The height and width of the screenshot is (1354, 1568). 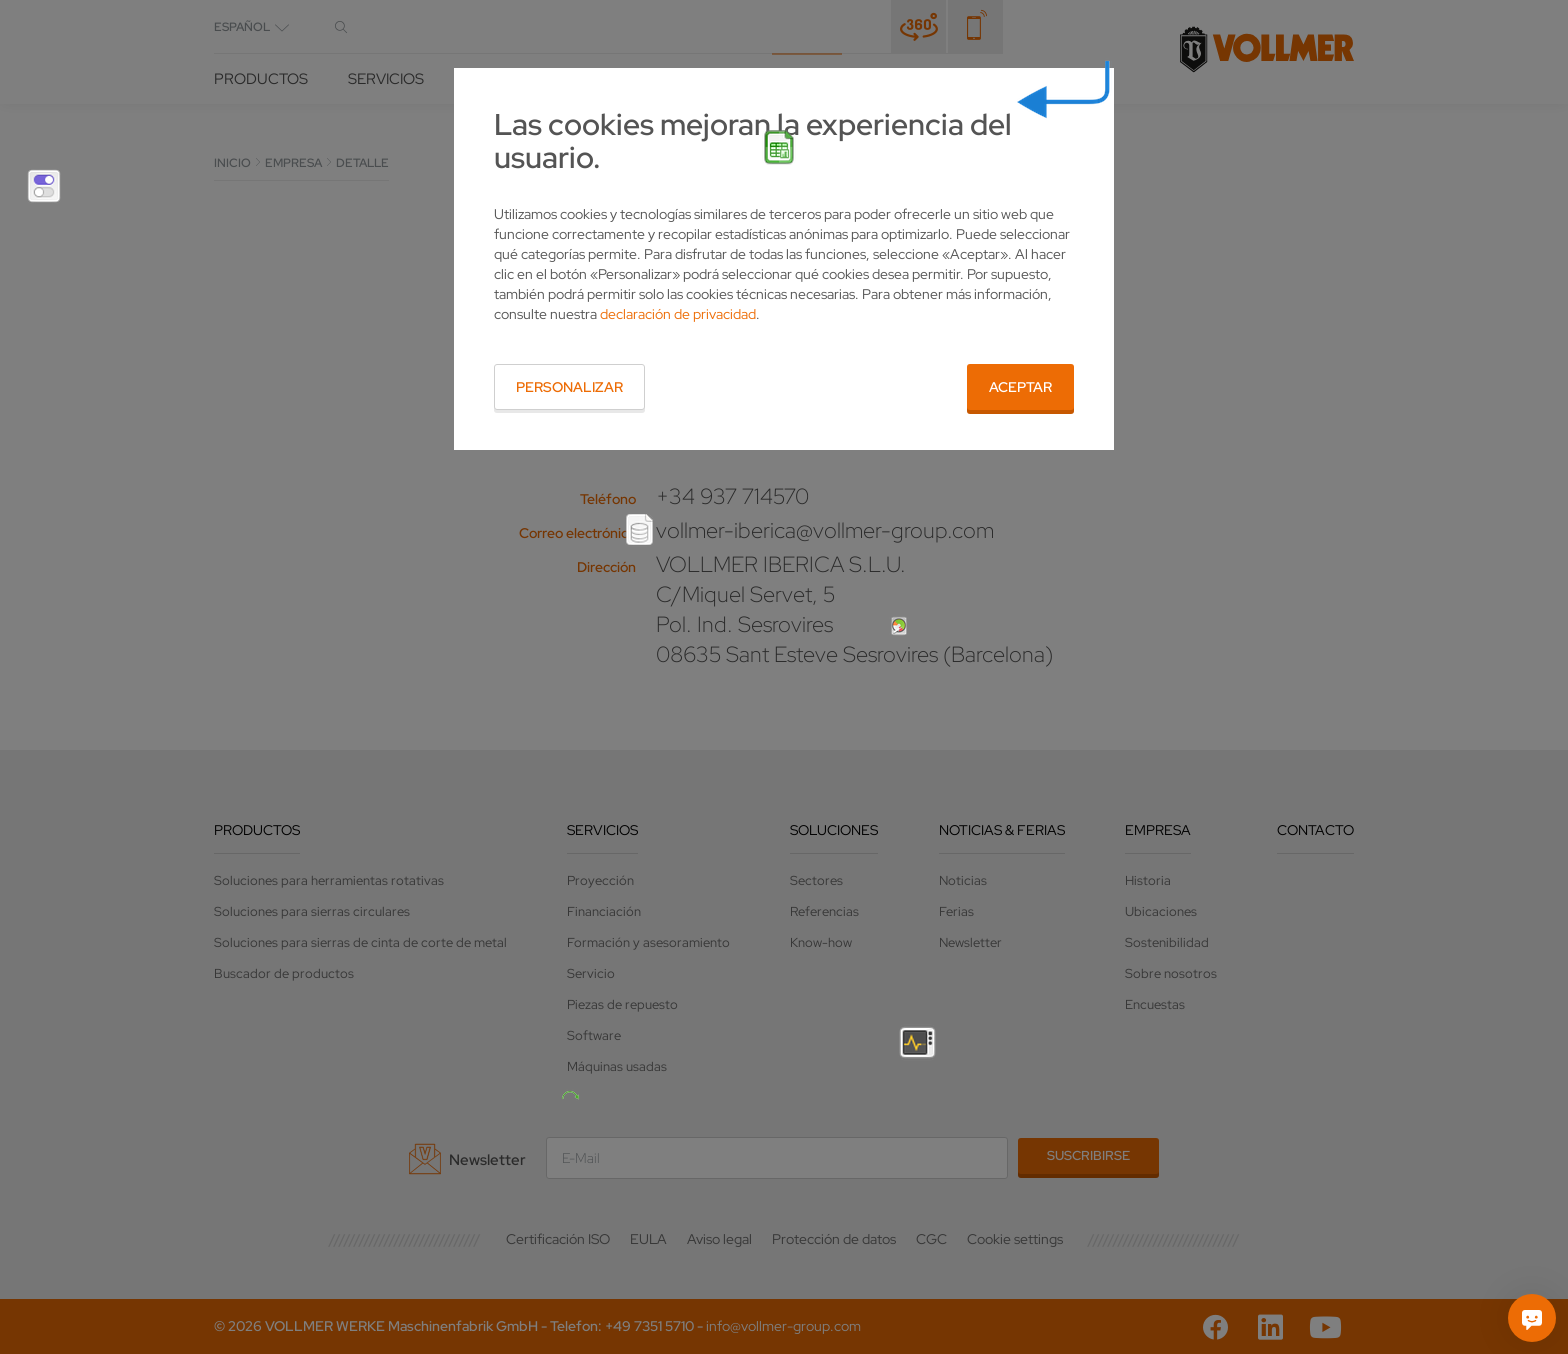 I want to click on open an sql database file, so click(x=639, y=529).